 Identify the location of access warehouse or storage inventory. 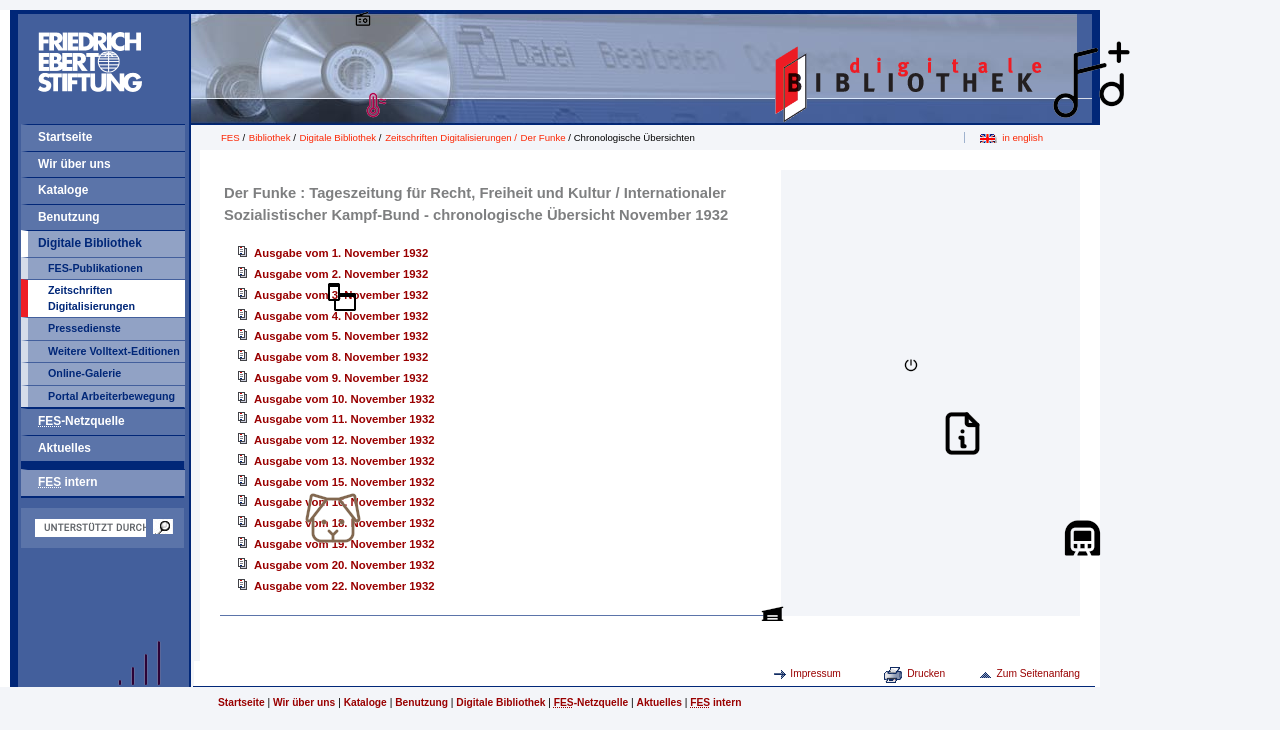
(772, 614).